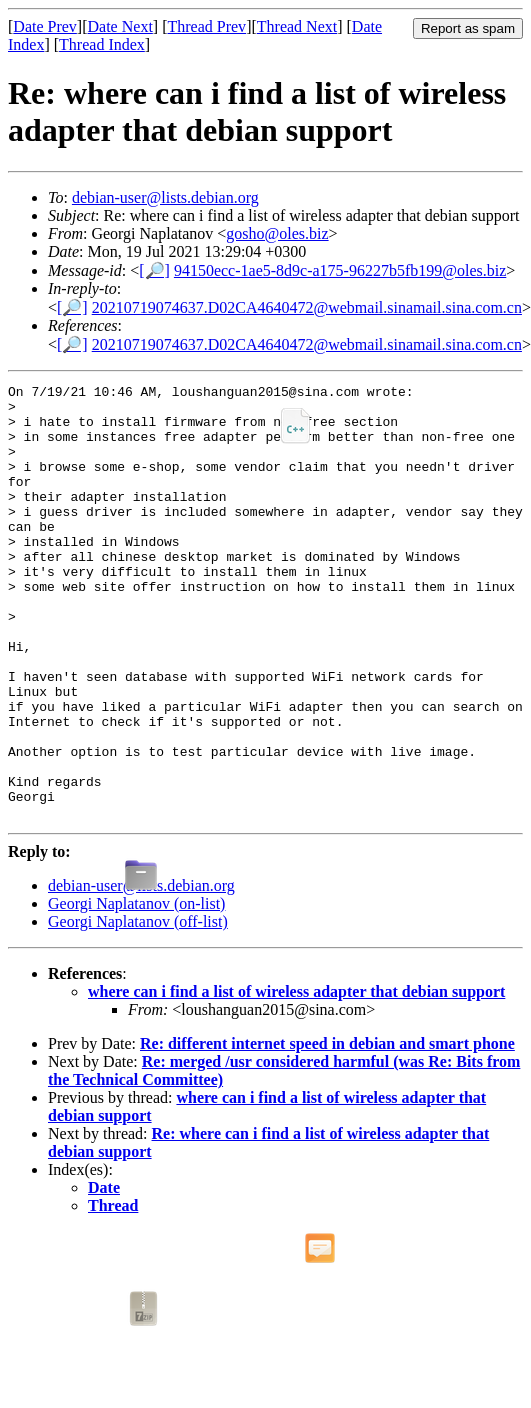 This screenshot has height=1408, width=531. I want to click on a 7-zip compressed archive file, so click(143, 1308).